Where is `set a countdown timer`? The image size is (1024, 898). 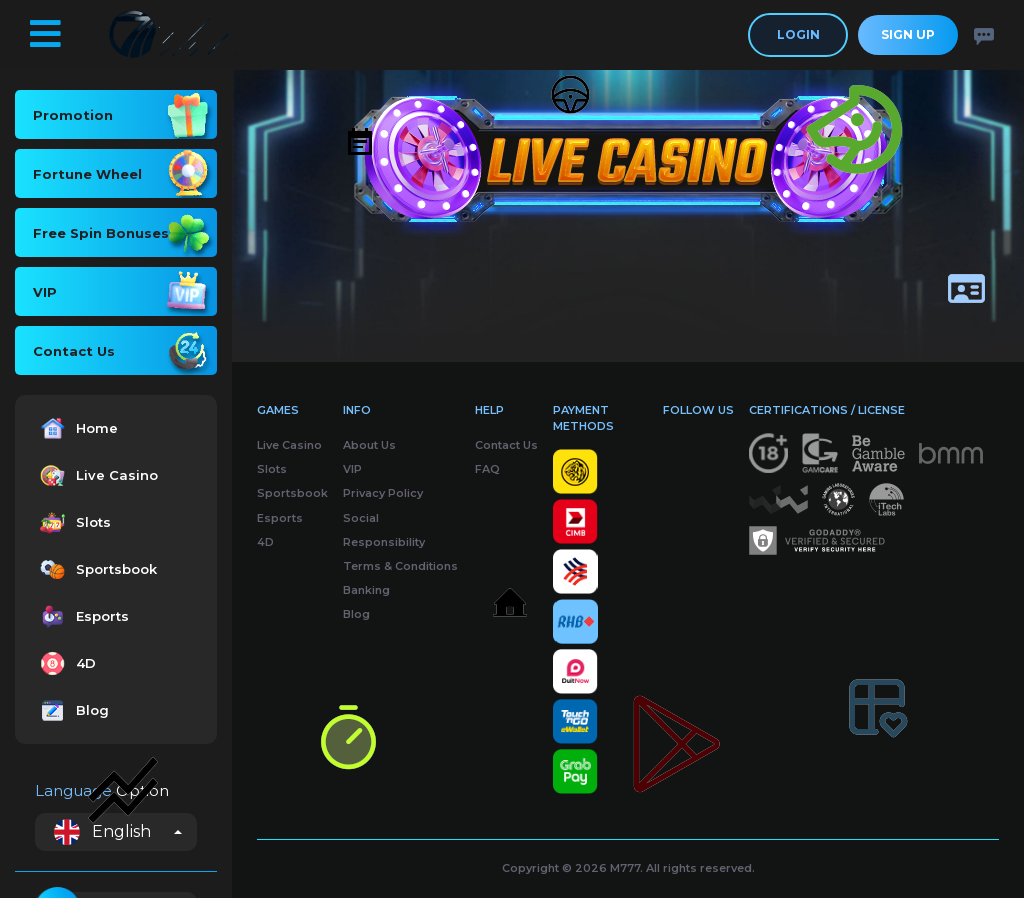 set a countdown timer is located at coordinates (348, 739).